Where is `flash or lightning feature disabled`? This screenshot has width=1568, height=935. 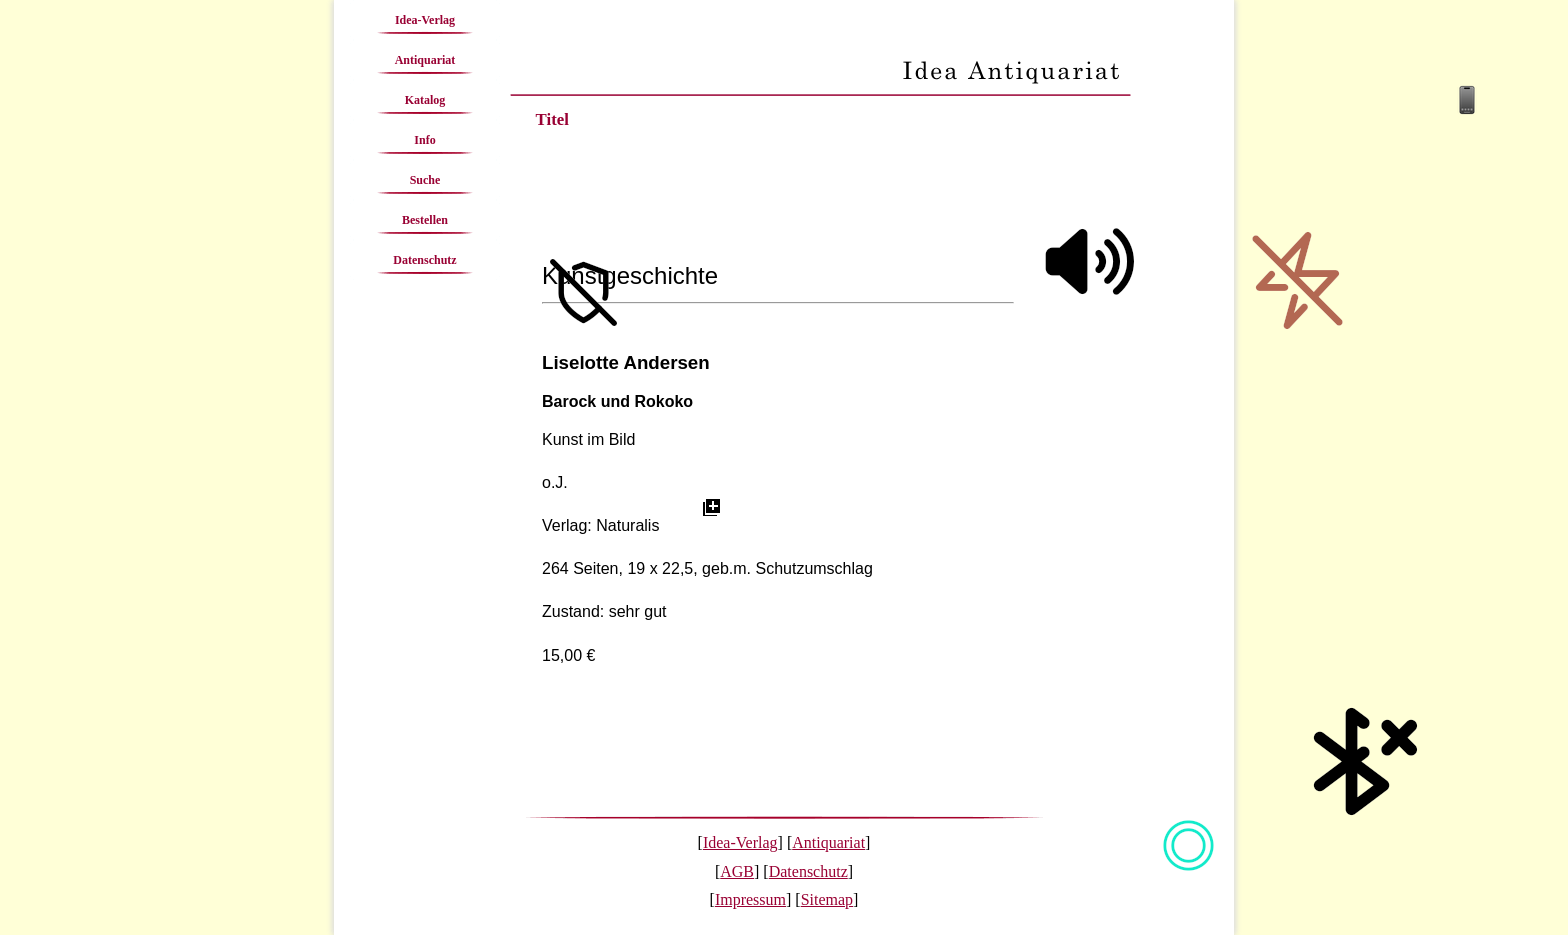
flash or lightning feature disabled is located at coordinates (1297, 280).